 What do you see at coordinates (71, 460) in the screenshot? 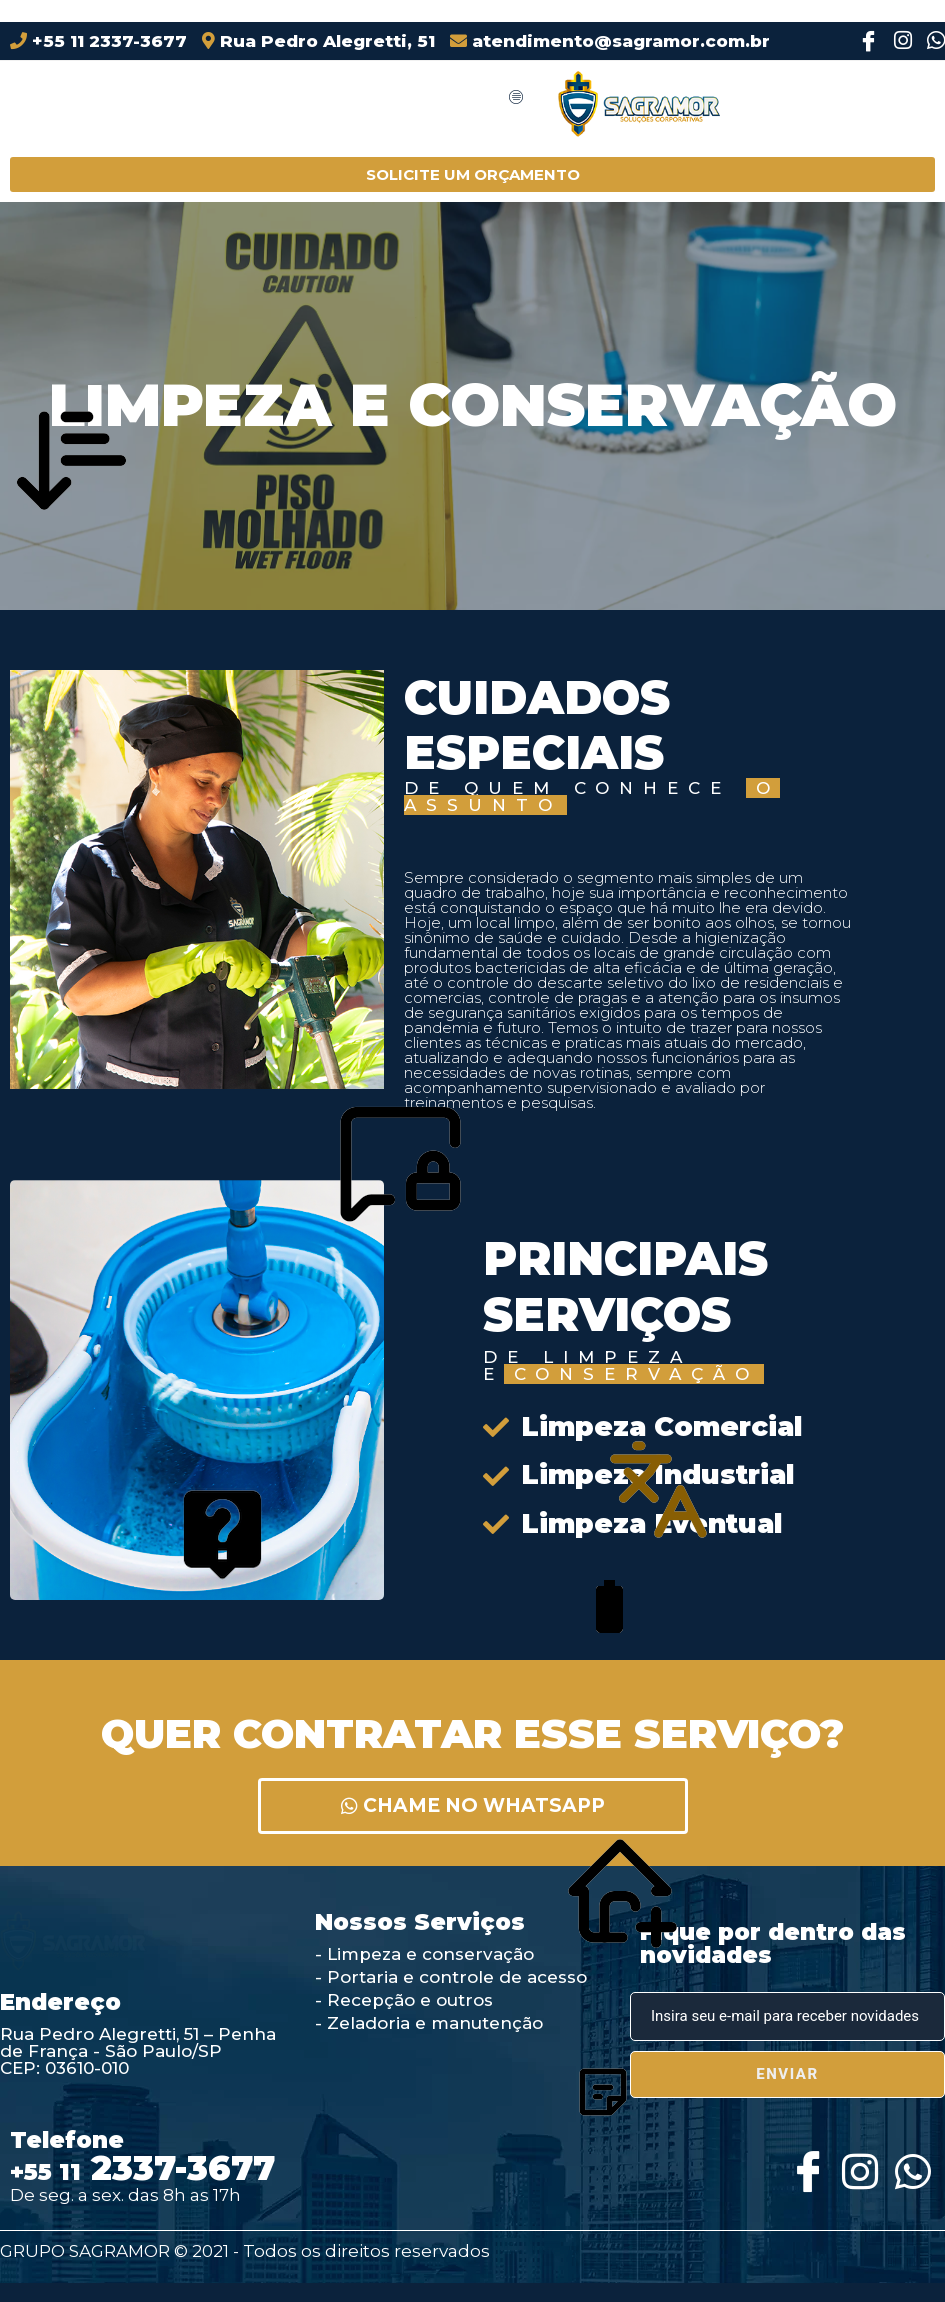
I see `sort items from smallest to largest` at bounding box center [71, 460].